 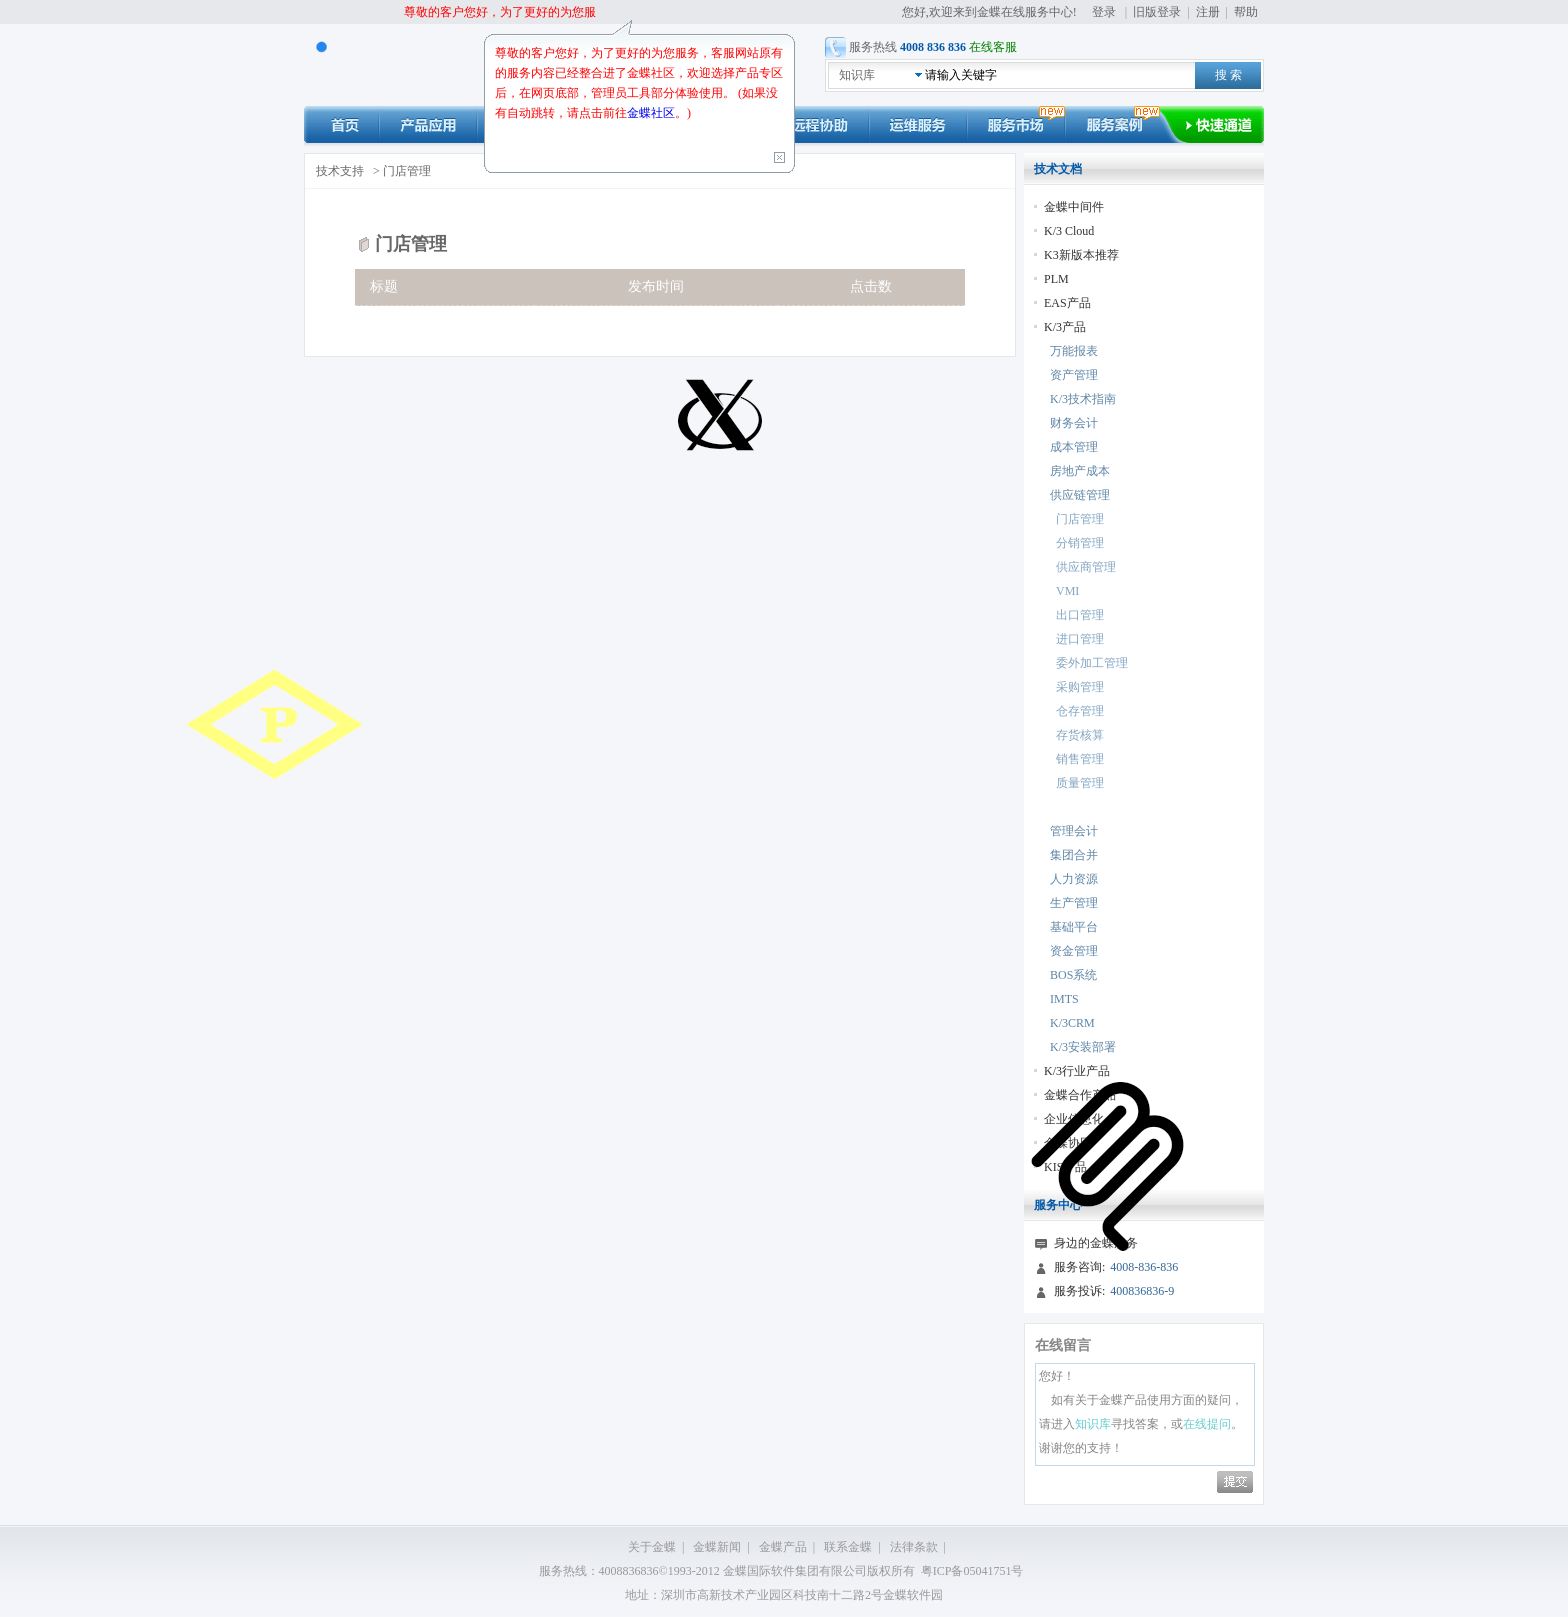 What do you see at coordinates (720, 415) in the screenshot?
I see `link to X.Org Foundation website` at bounding box center [720, 415].